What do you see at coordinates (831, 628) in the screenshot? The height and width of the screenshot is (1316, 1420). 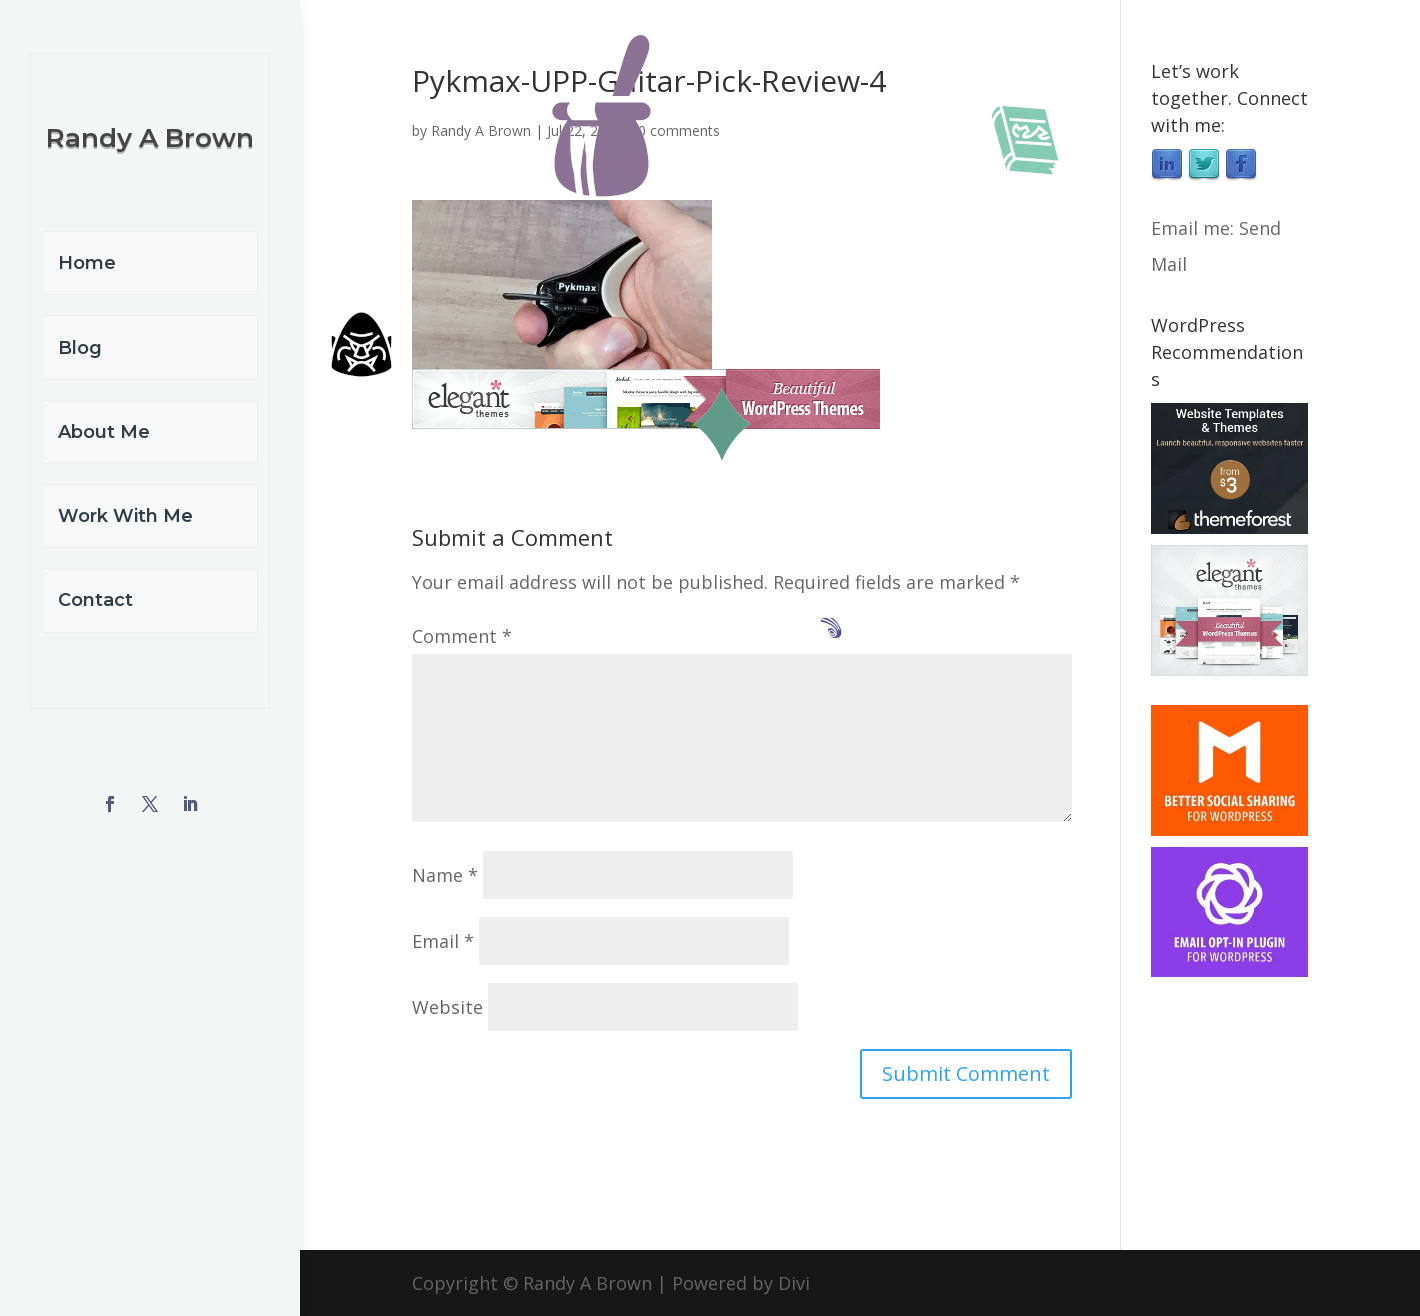 I see `indicates loading or processing in progress` at bounding box center [831, 628].